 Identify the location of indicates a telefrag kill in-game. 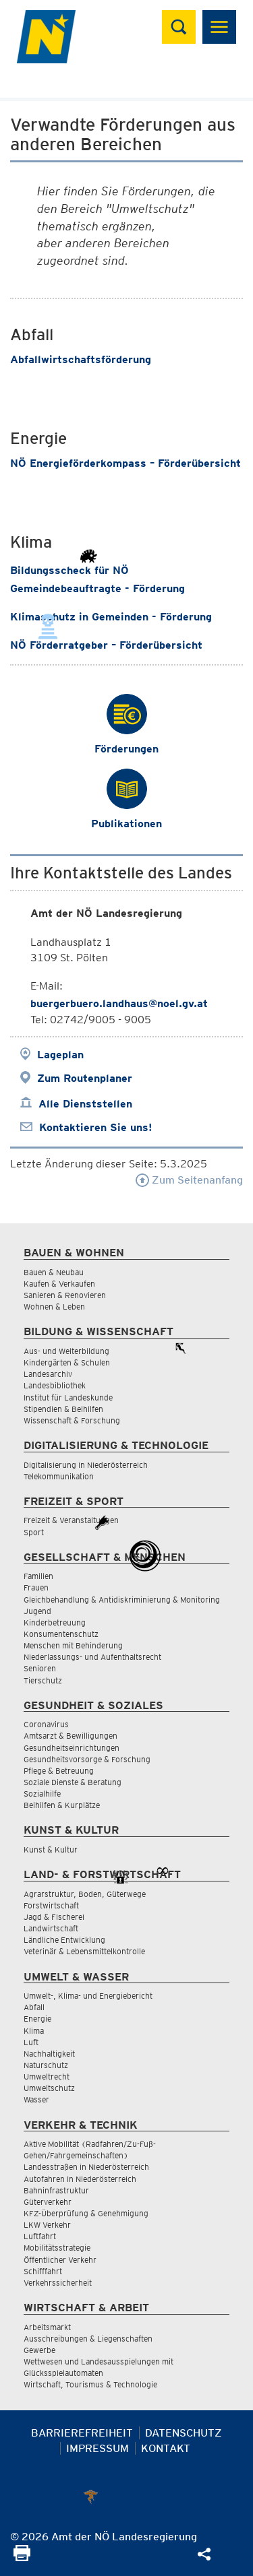
(48, 626).